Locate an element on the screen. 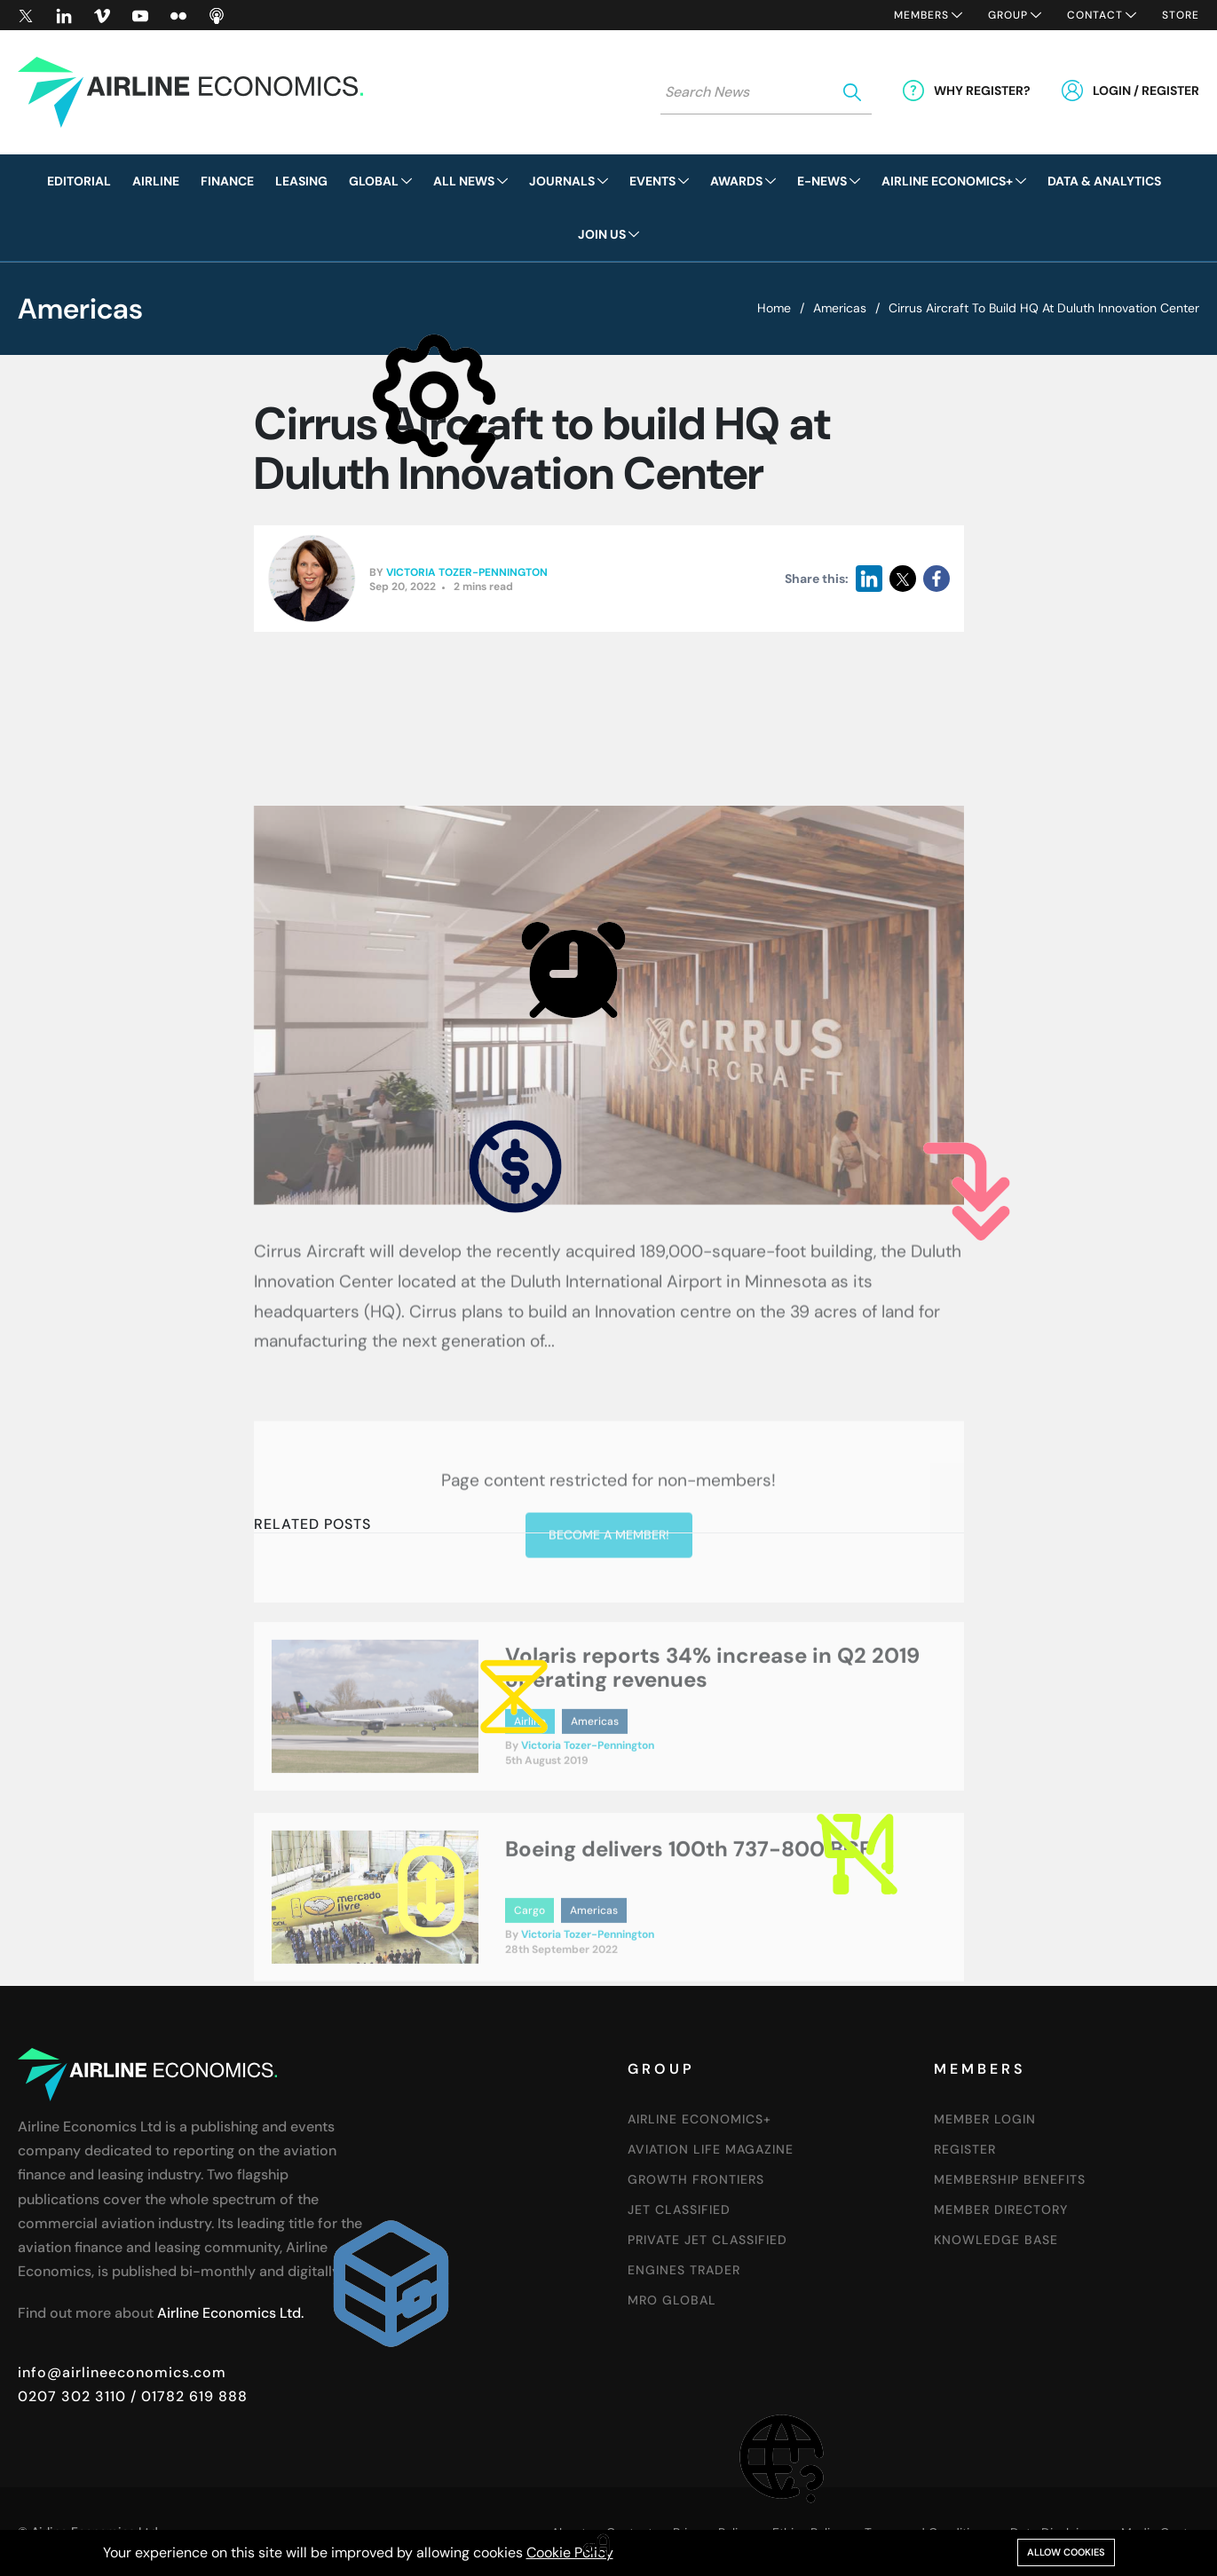  set or manage alarms is located at coordinates (573, 970).